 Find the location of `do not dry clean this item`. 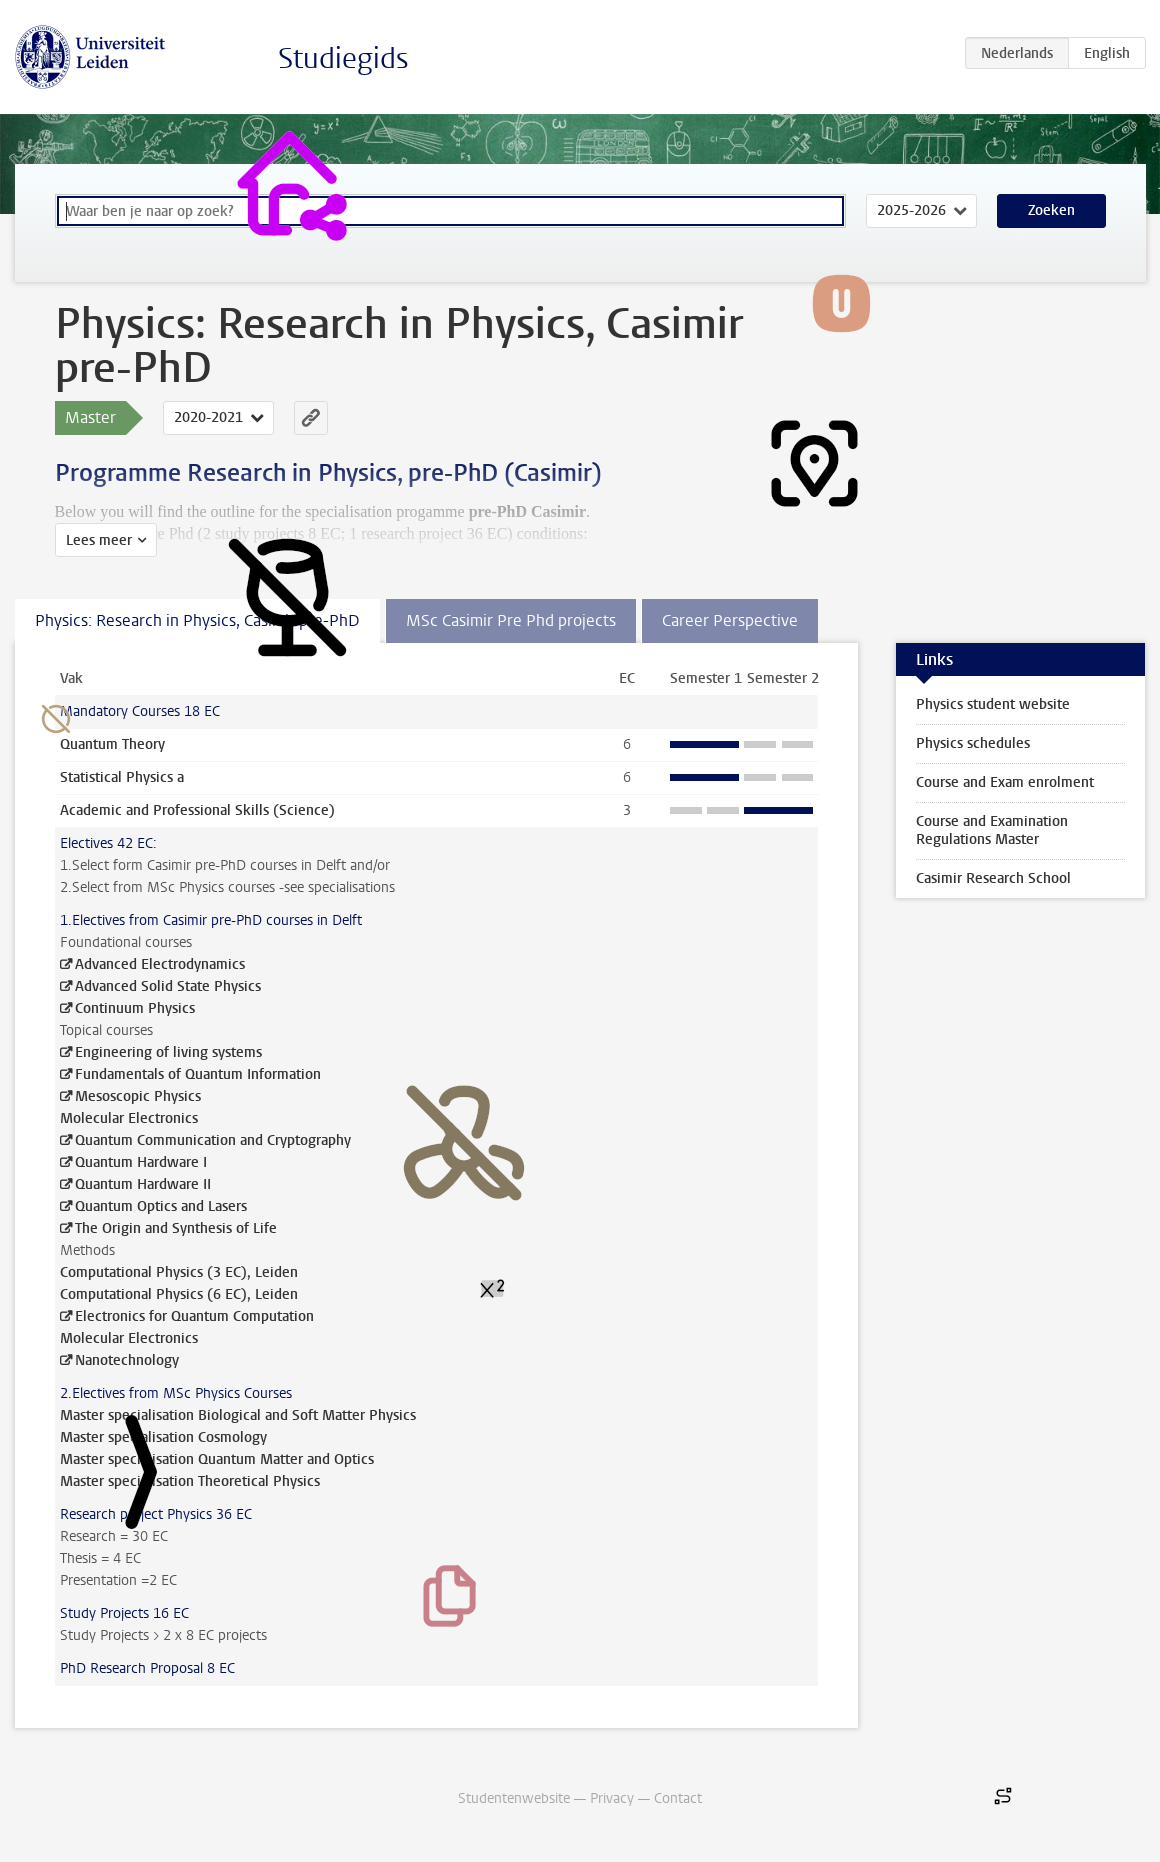

do not dry clean this item is located at coordinates (56, 719).